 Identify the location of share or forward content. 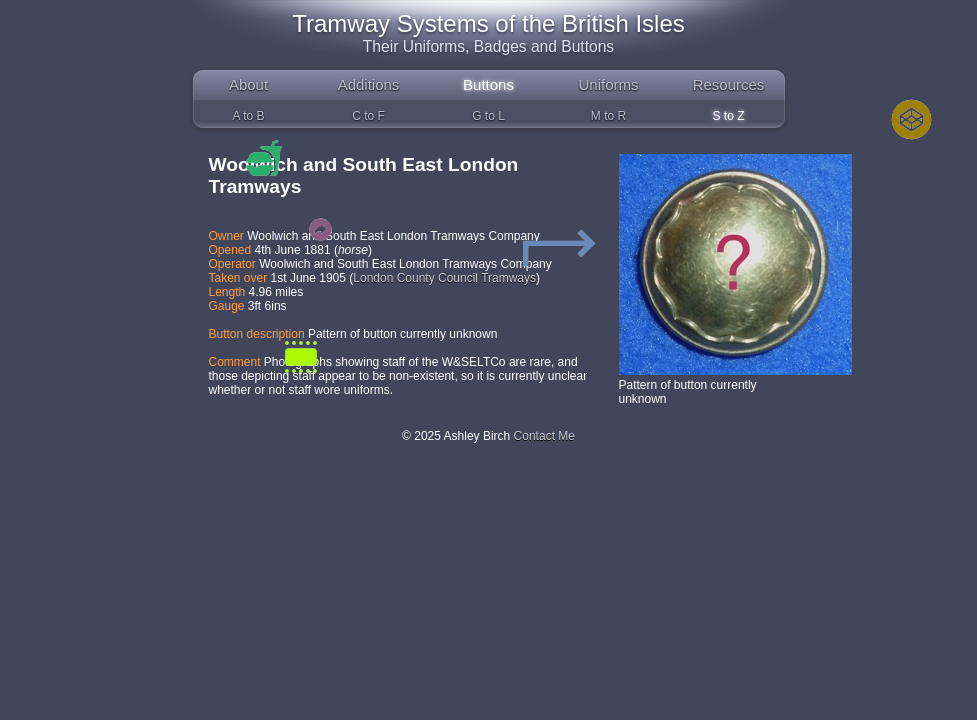
(320, 229).